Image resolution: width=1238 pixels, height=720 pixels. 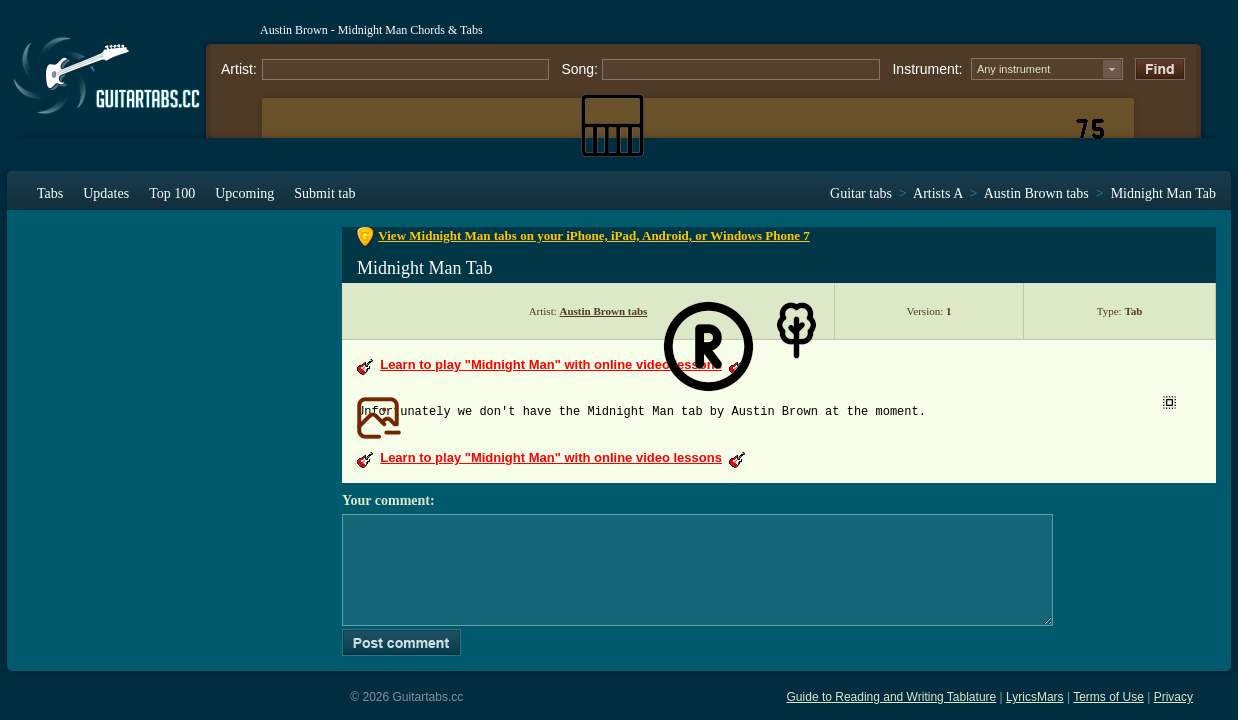 What do you see at coordinates (796, 330) in the screenshot?
I see `view parks or nature areas nearby` at bounding box center [796, 330].